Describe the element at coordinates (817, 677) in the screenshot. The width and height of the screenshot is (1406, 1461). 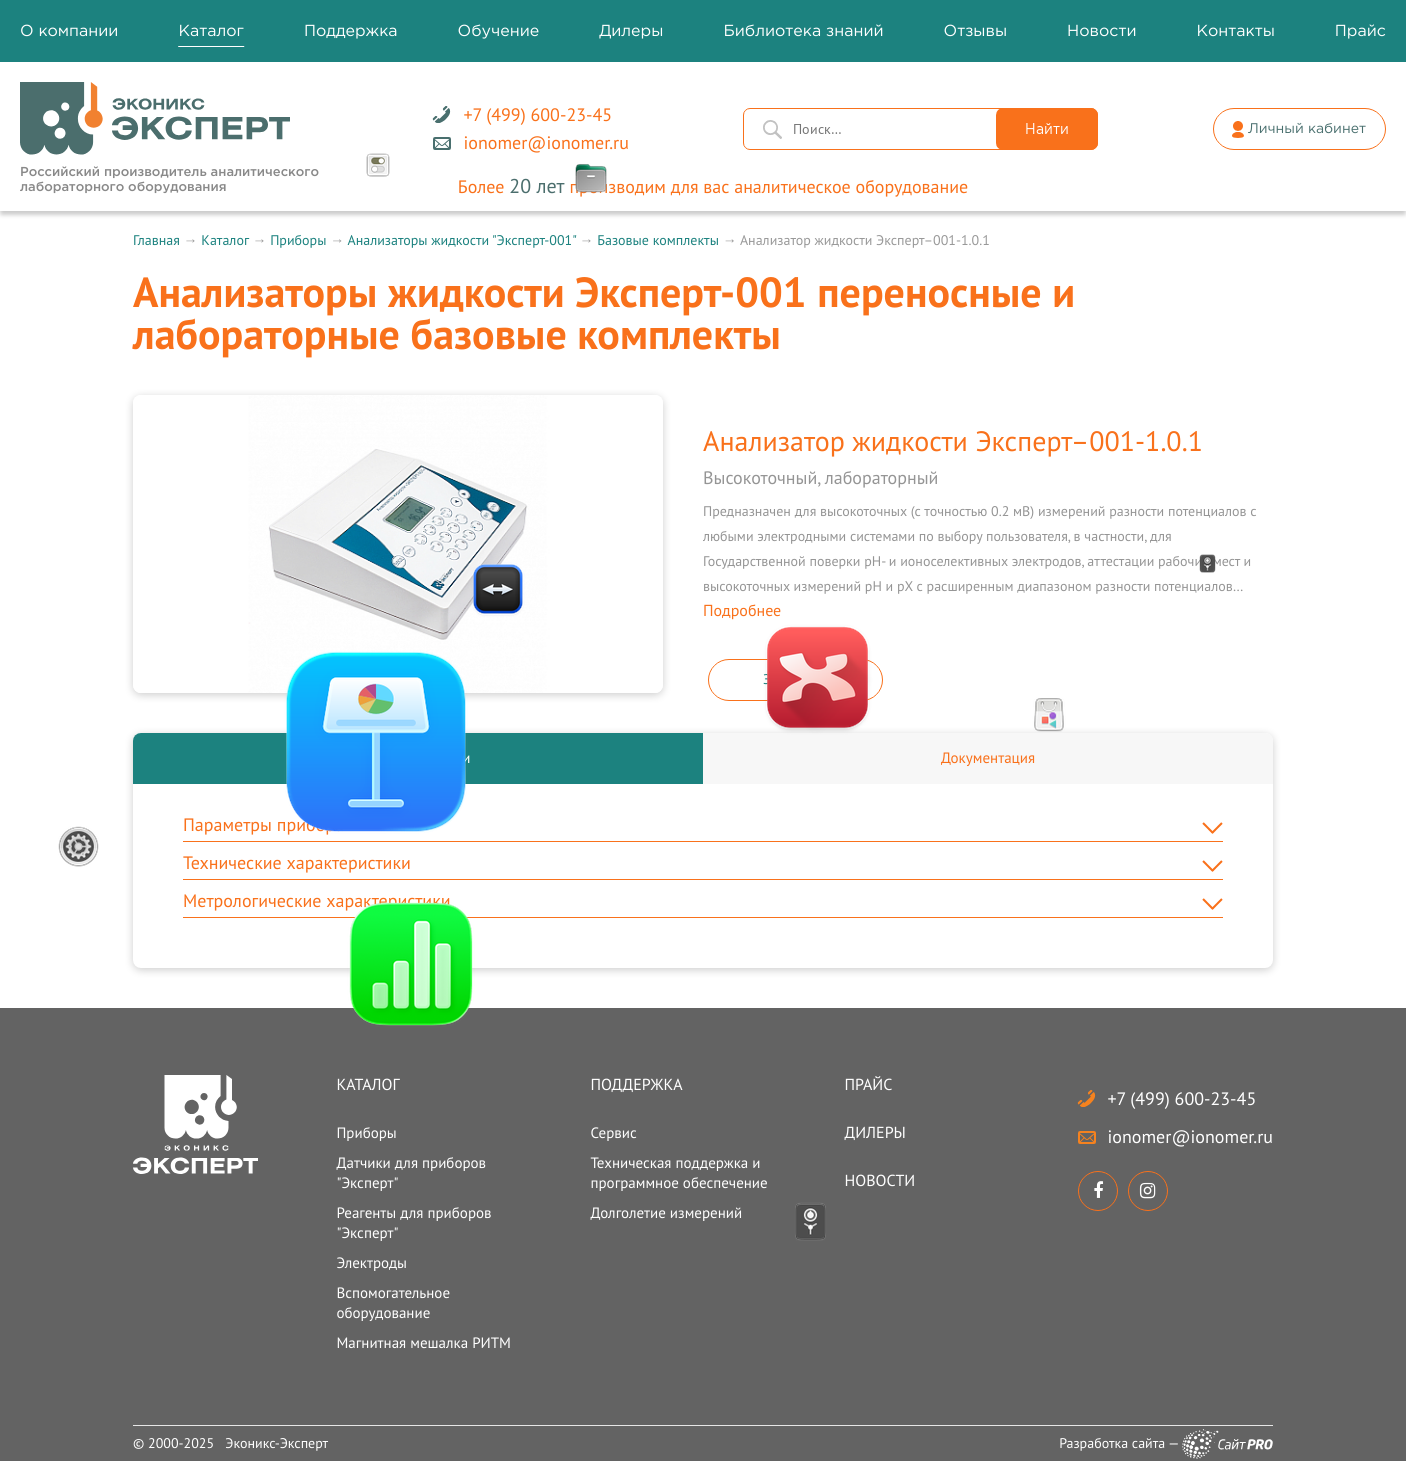
I see `open xmind mind mapping application` at that location.